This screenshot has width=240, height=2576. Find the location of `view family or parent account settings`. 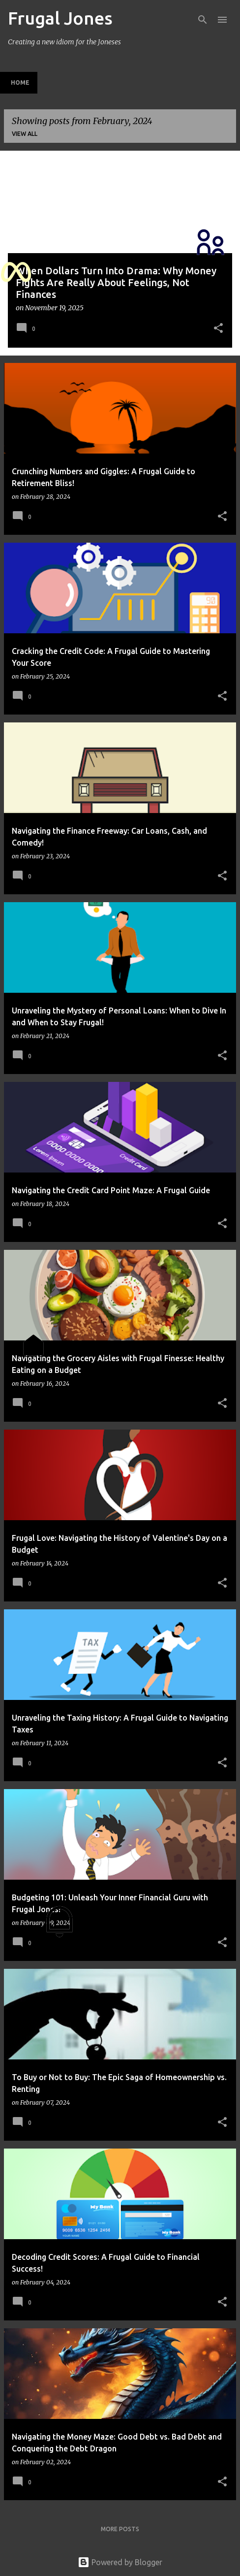

view family or parent account settings is located at coordinates (210, 243).